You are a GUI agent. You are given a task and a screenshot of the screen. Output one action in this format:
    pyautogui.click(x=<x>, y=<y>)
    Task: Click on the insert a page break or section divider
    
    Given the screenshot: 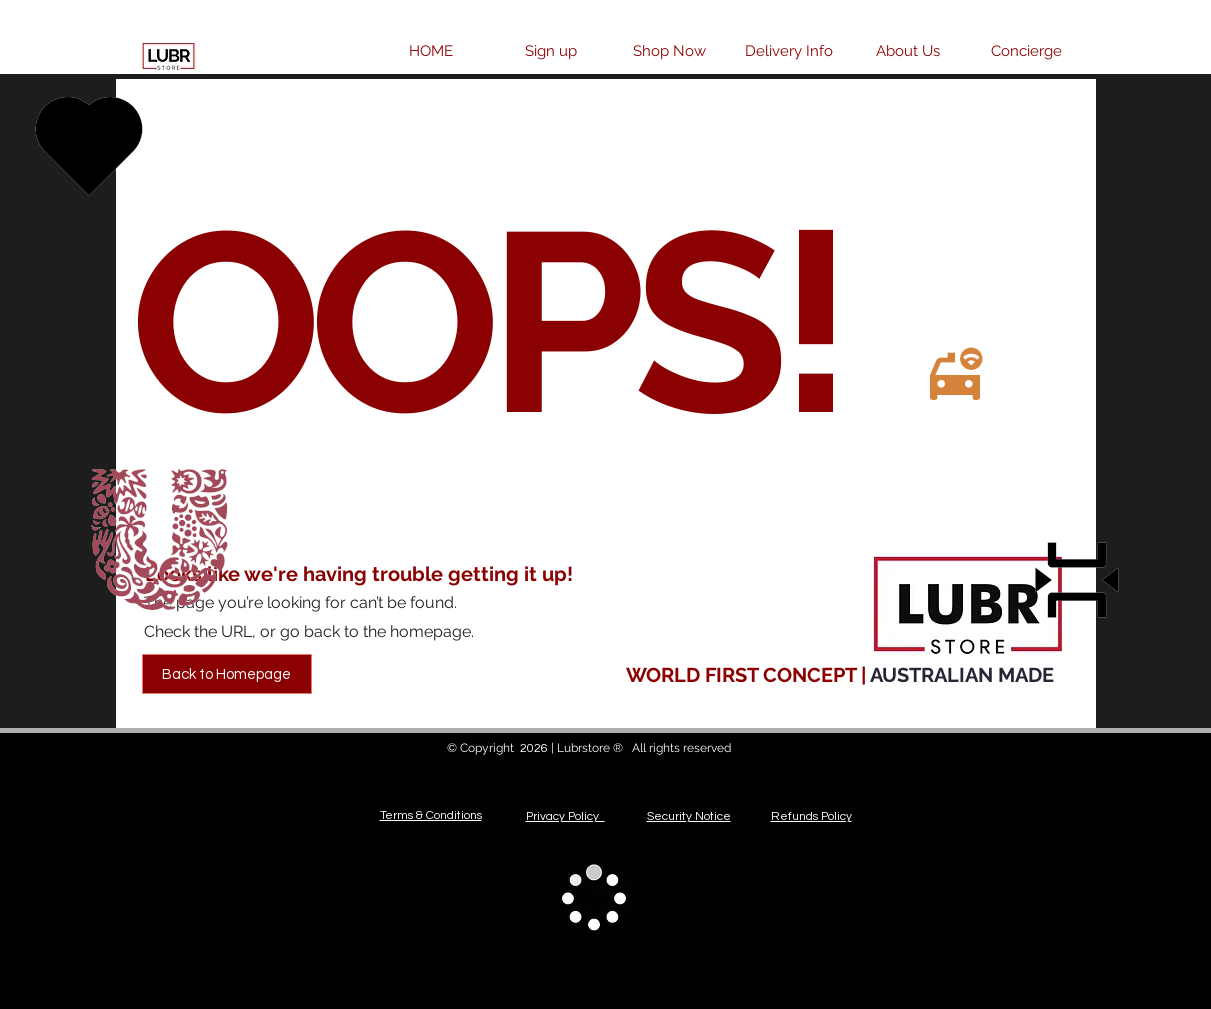 What is the action you would take?
    pyautogui.click(x=1077, y=580)
    